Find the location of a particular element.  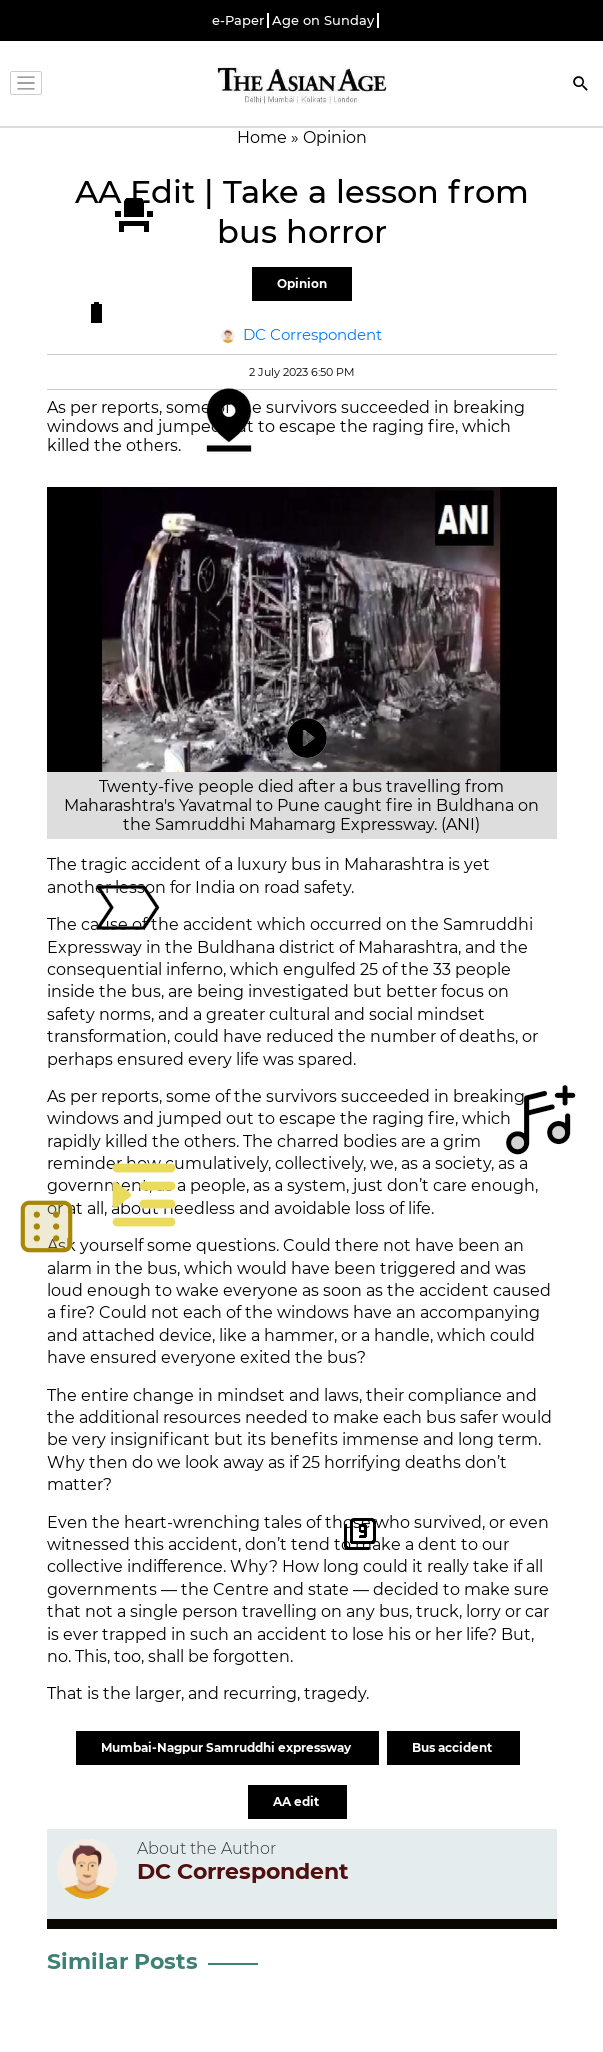

view or select your seat assignment is located at coordinates (134, 215).